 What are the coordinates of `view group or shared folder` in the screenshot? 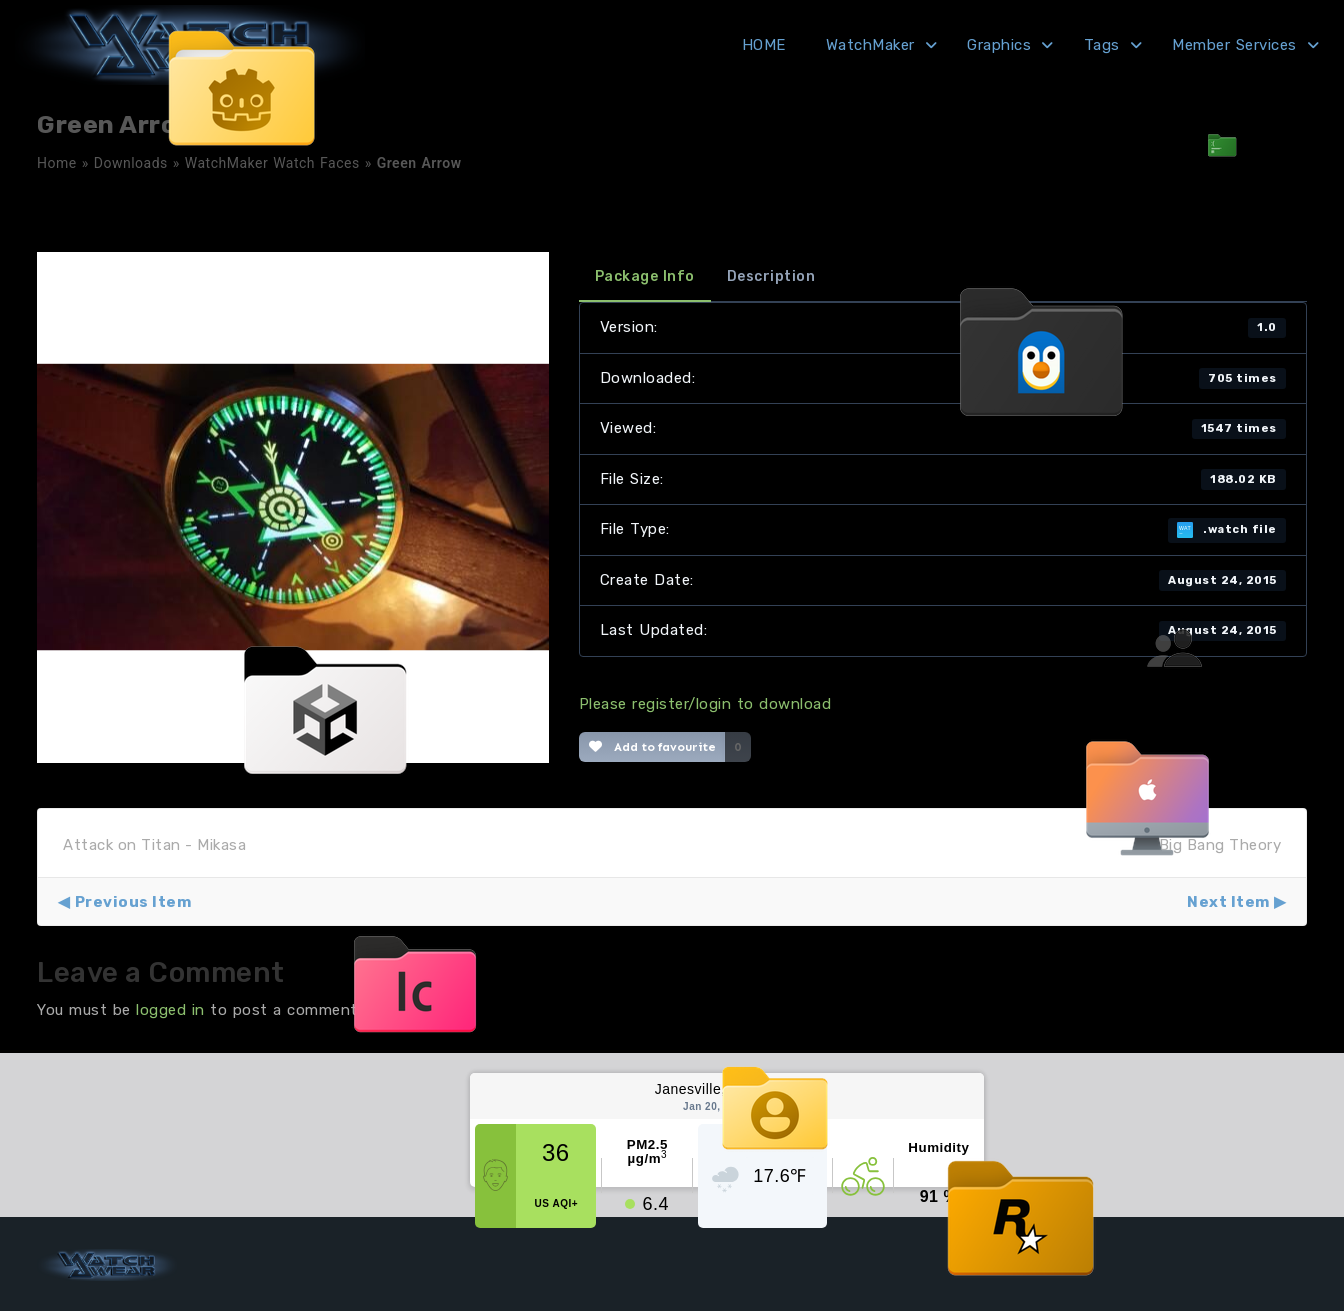 It's located at (1174, 642).